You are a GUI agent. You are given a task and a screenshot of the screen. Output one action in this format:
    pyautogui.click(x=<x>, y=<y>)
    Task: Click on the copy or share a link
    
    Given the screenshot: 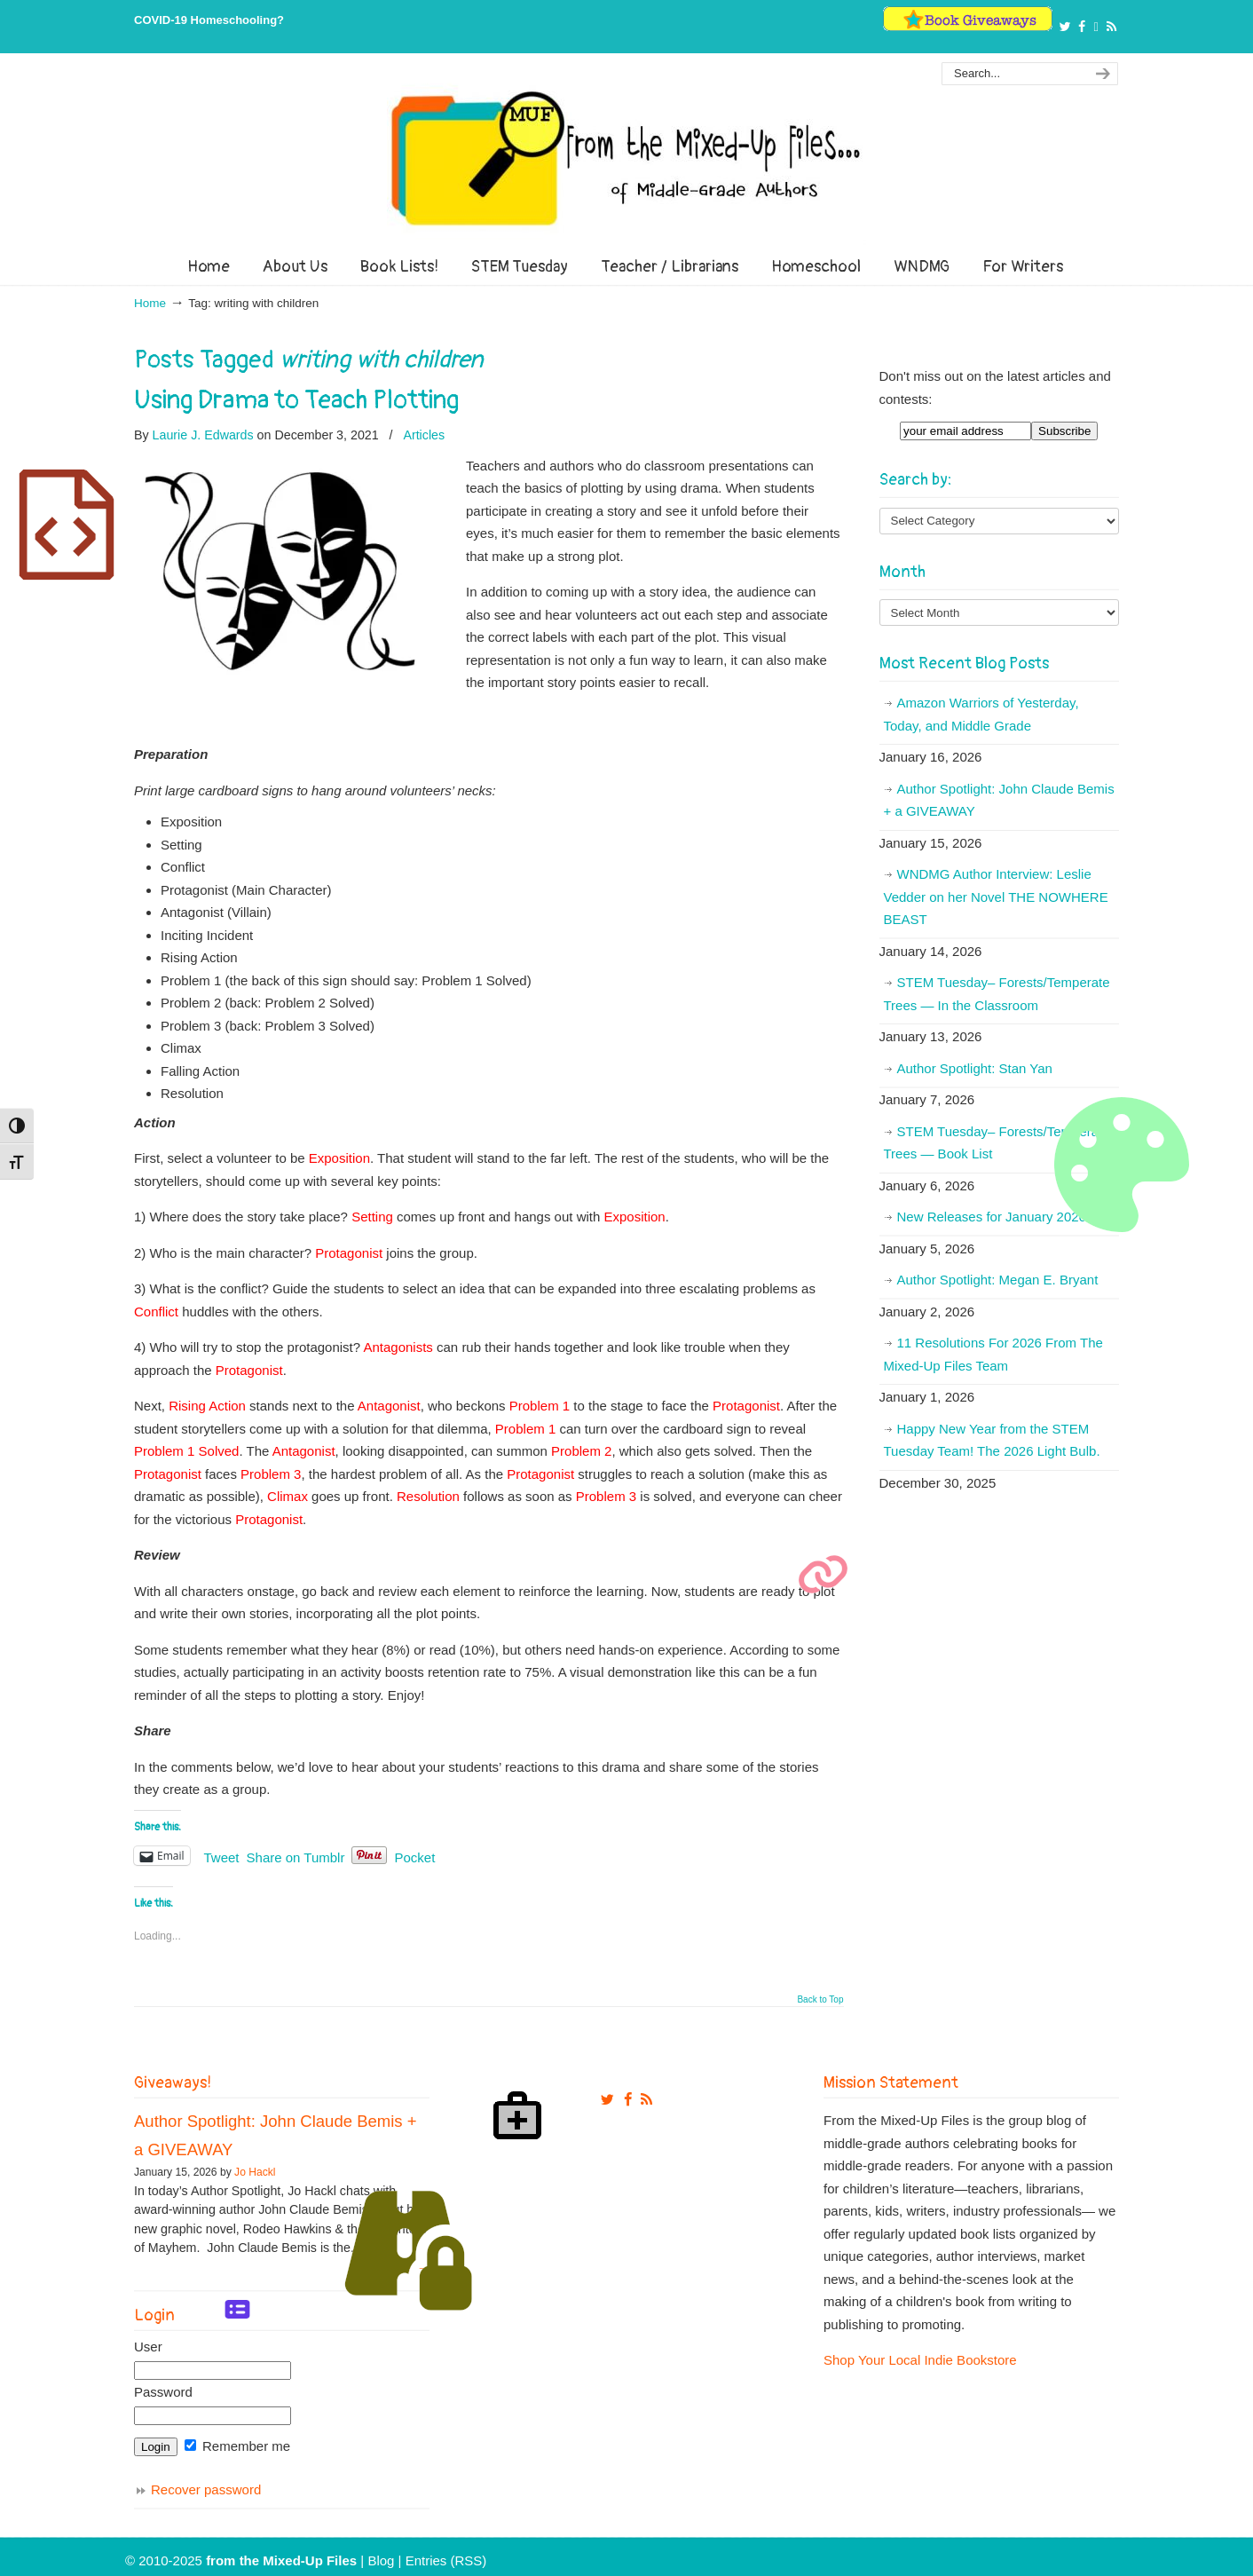 What is the action you would take?
    pyautogui.click(x=823, y=1574)
    